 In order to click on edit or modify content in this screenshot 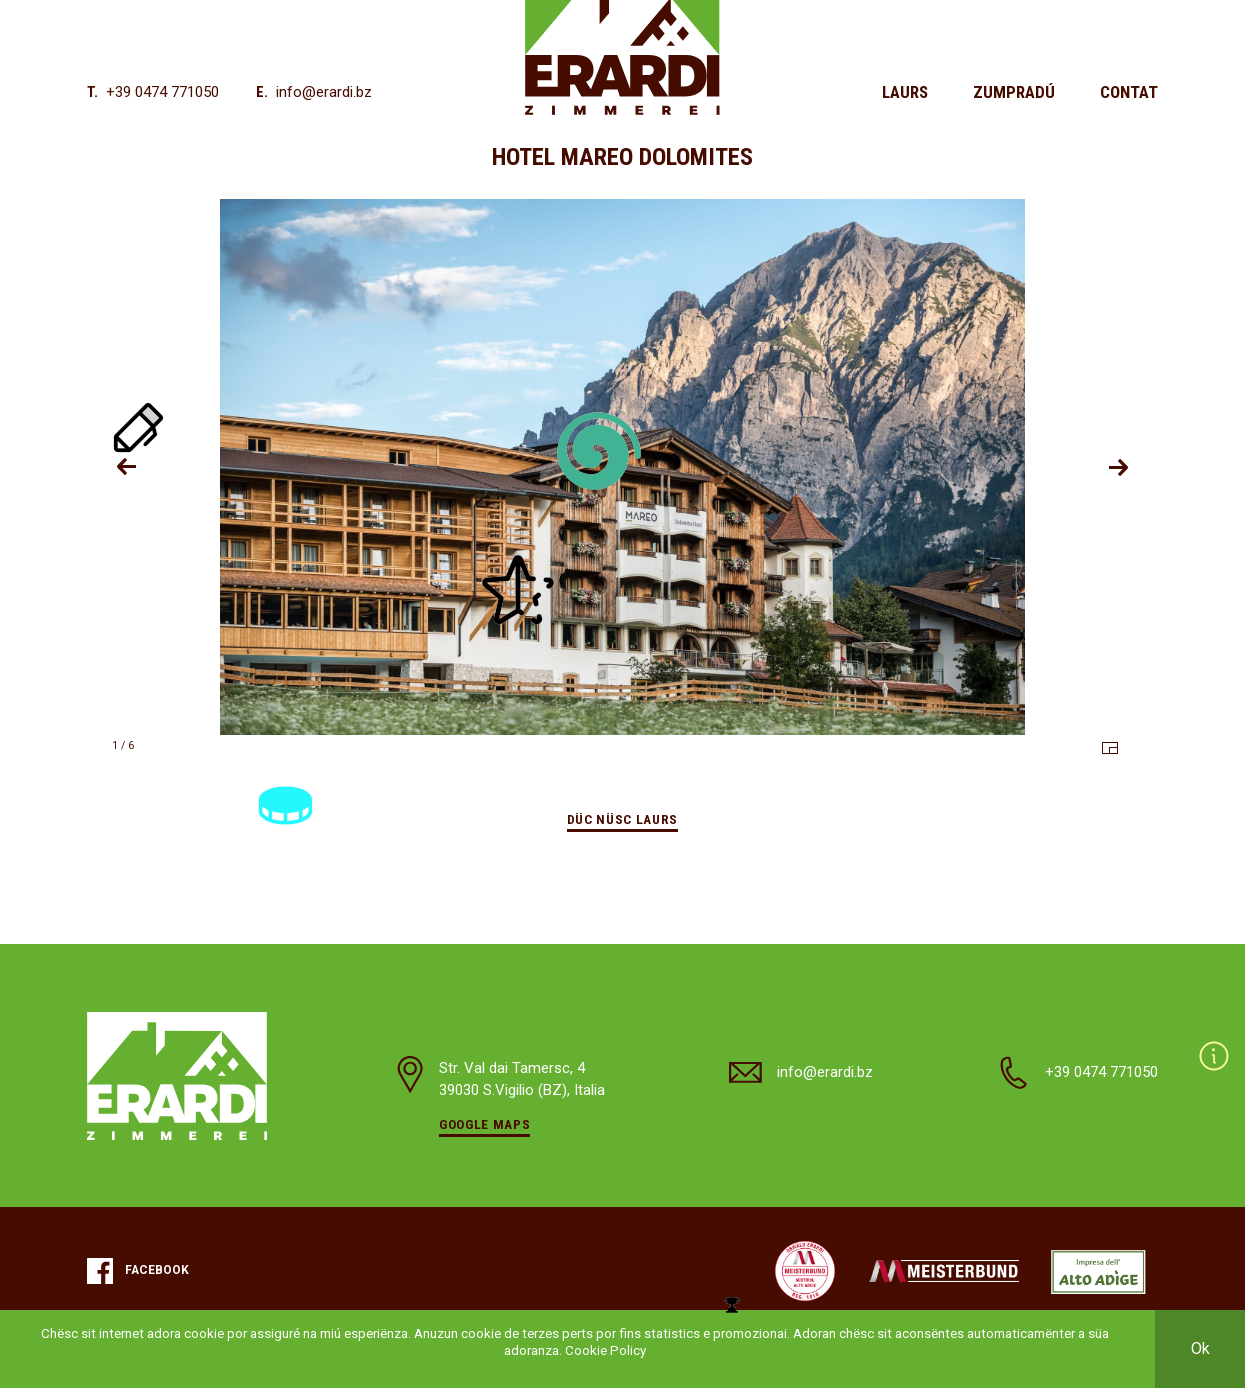, I will do `click(137, 428)`.